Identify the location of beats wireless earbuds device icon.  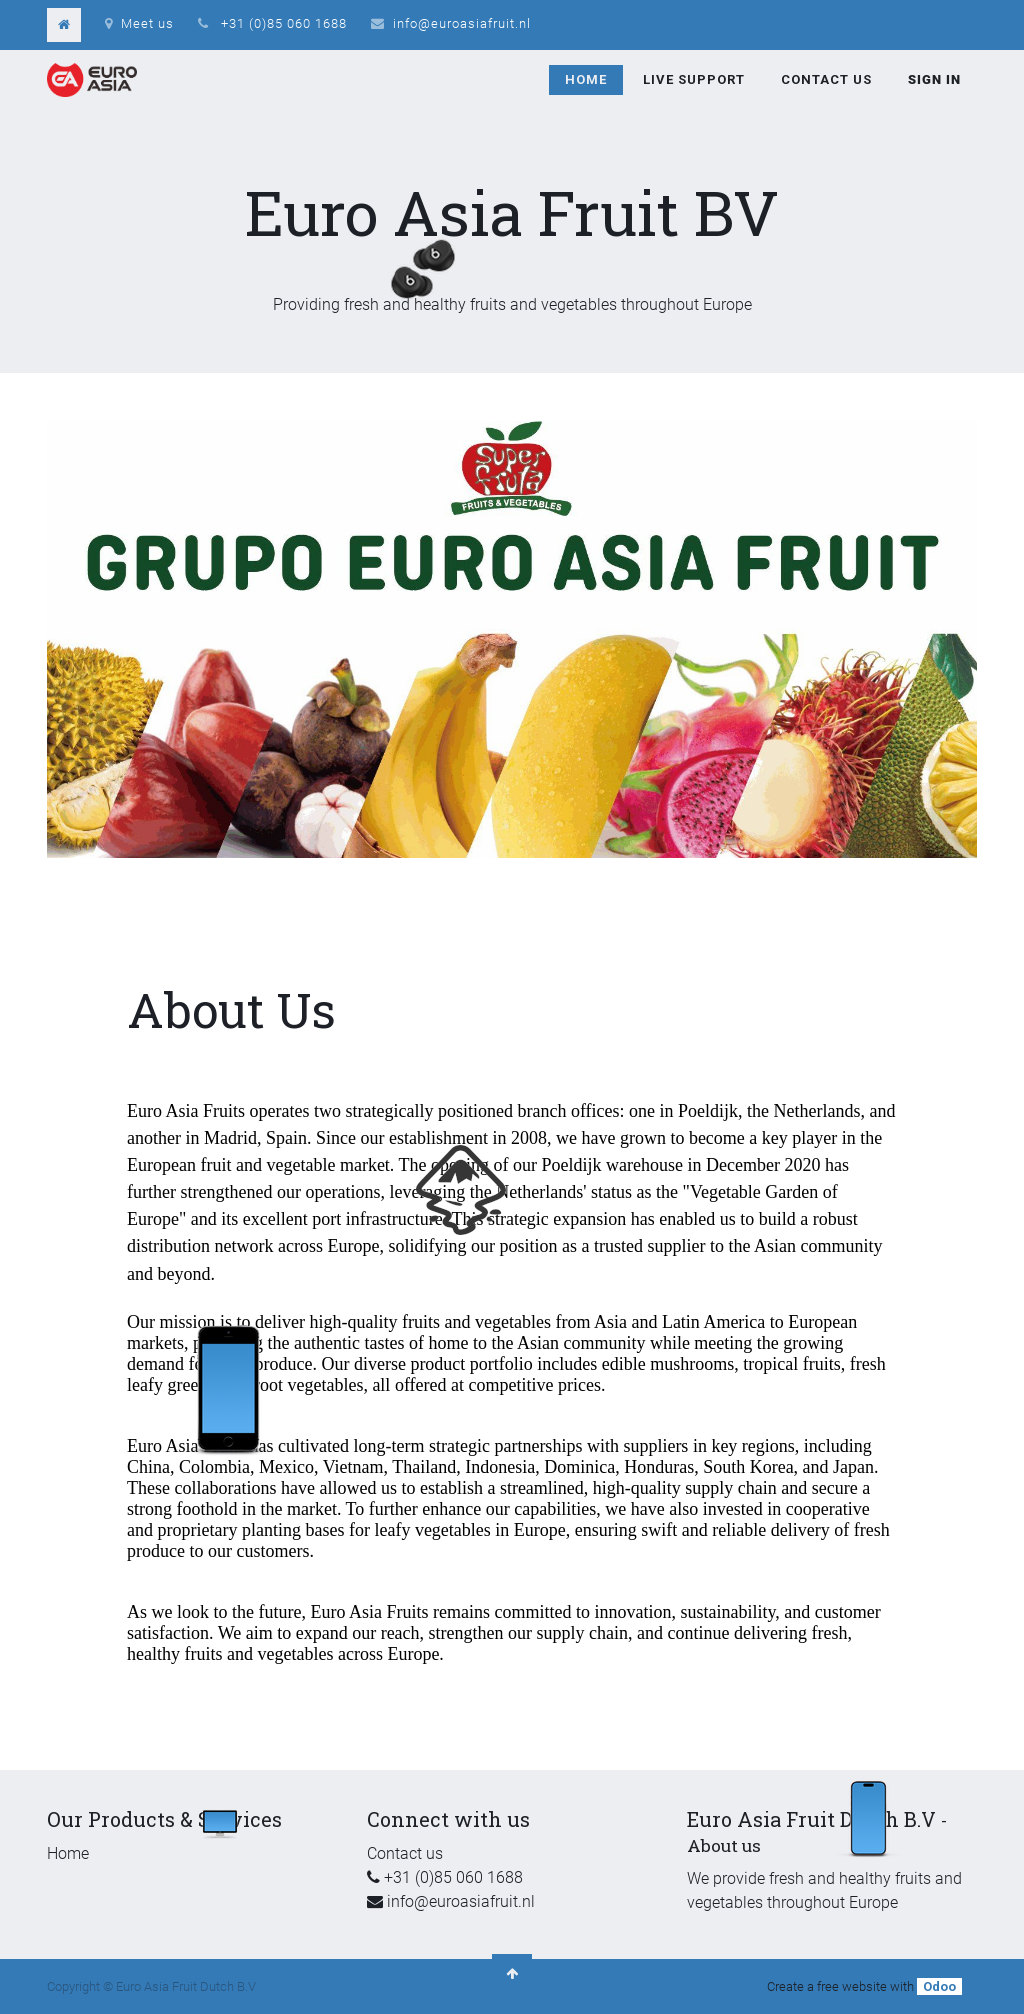
(423, 269).